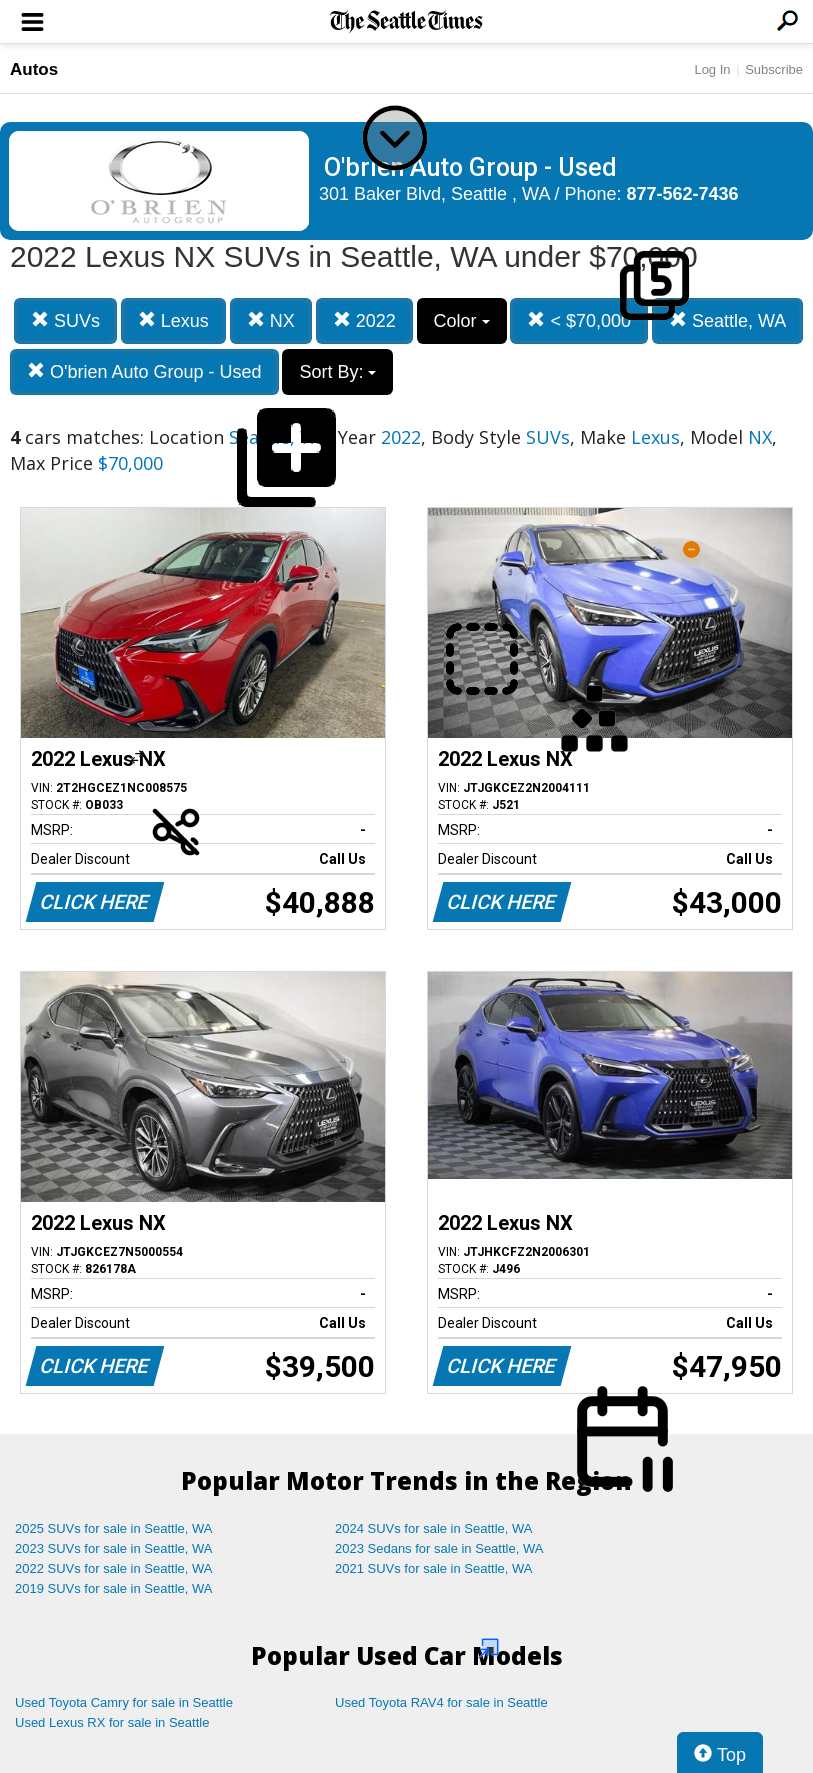  I want to click on expand dropdown menu or content, so click(395, 138).